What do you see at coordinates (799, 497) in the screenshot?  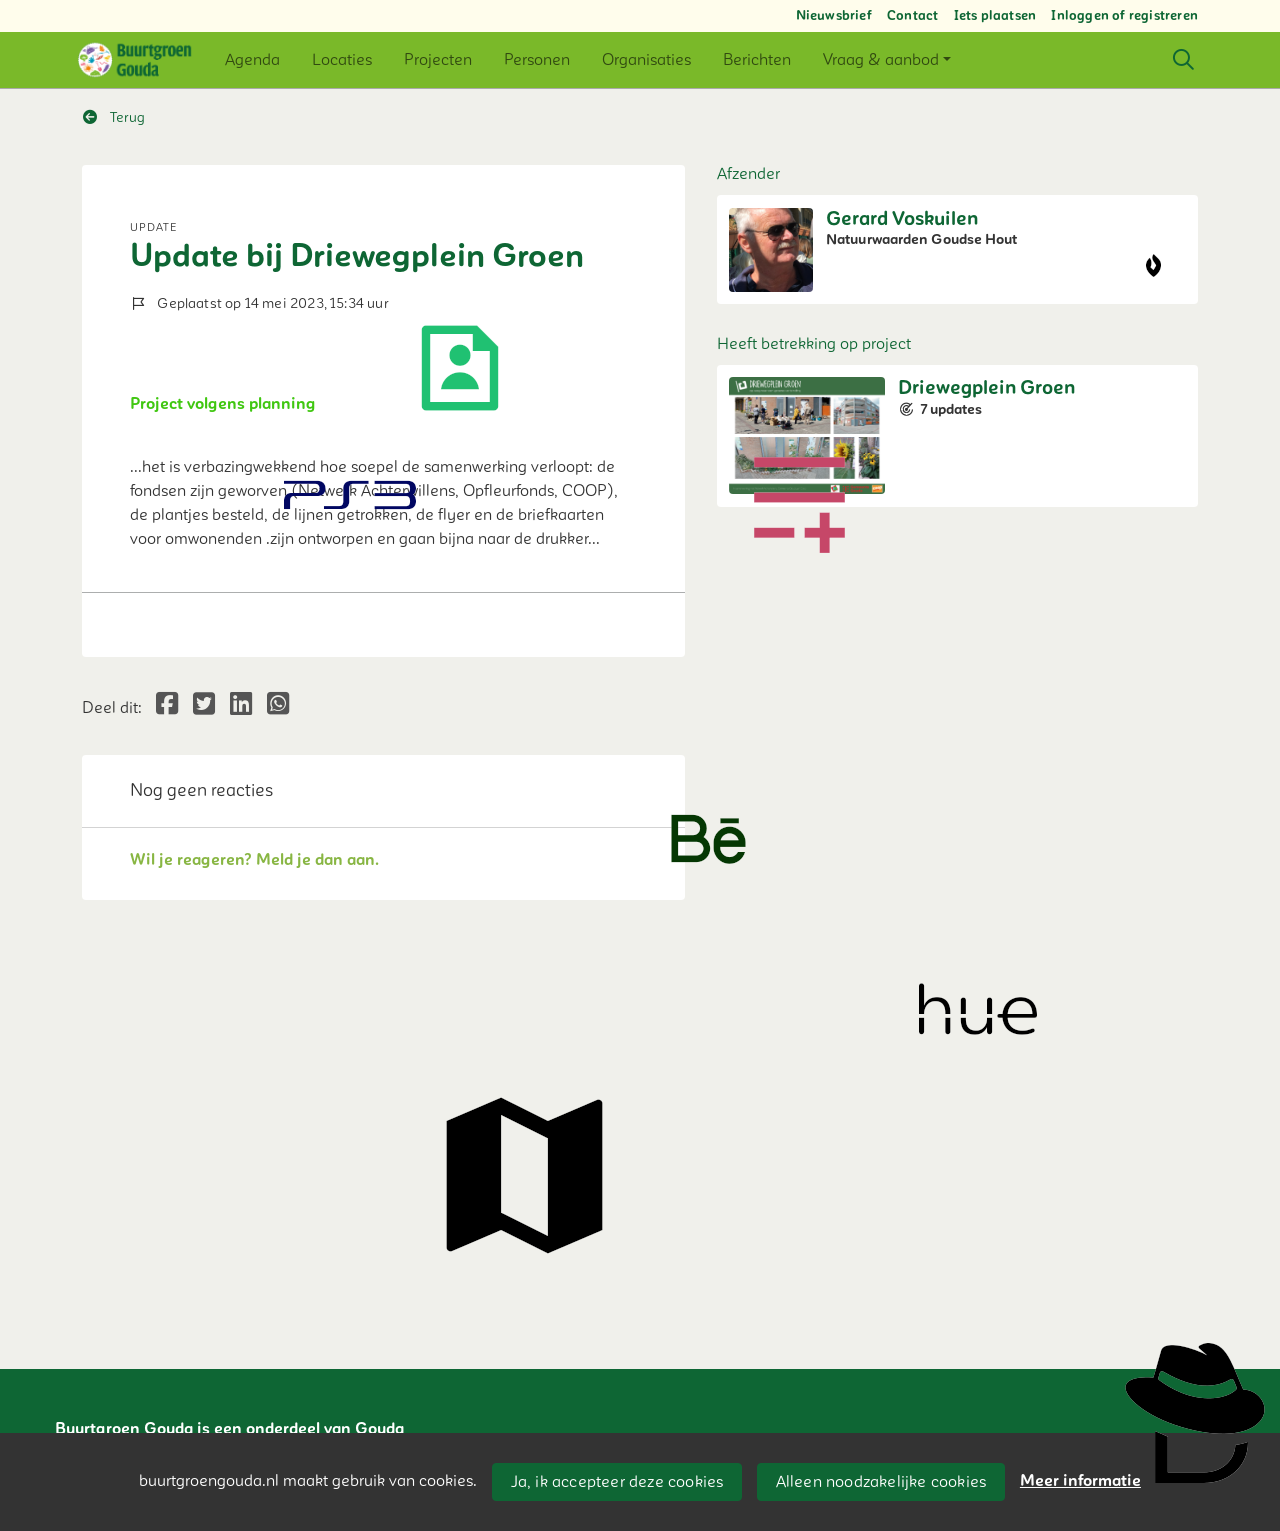 I see `add a new menu item` at bounding box center [799, 497].